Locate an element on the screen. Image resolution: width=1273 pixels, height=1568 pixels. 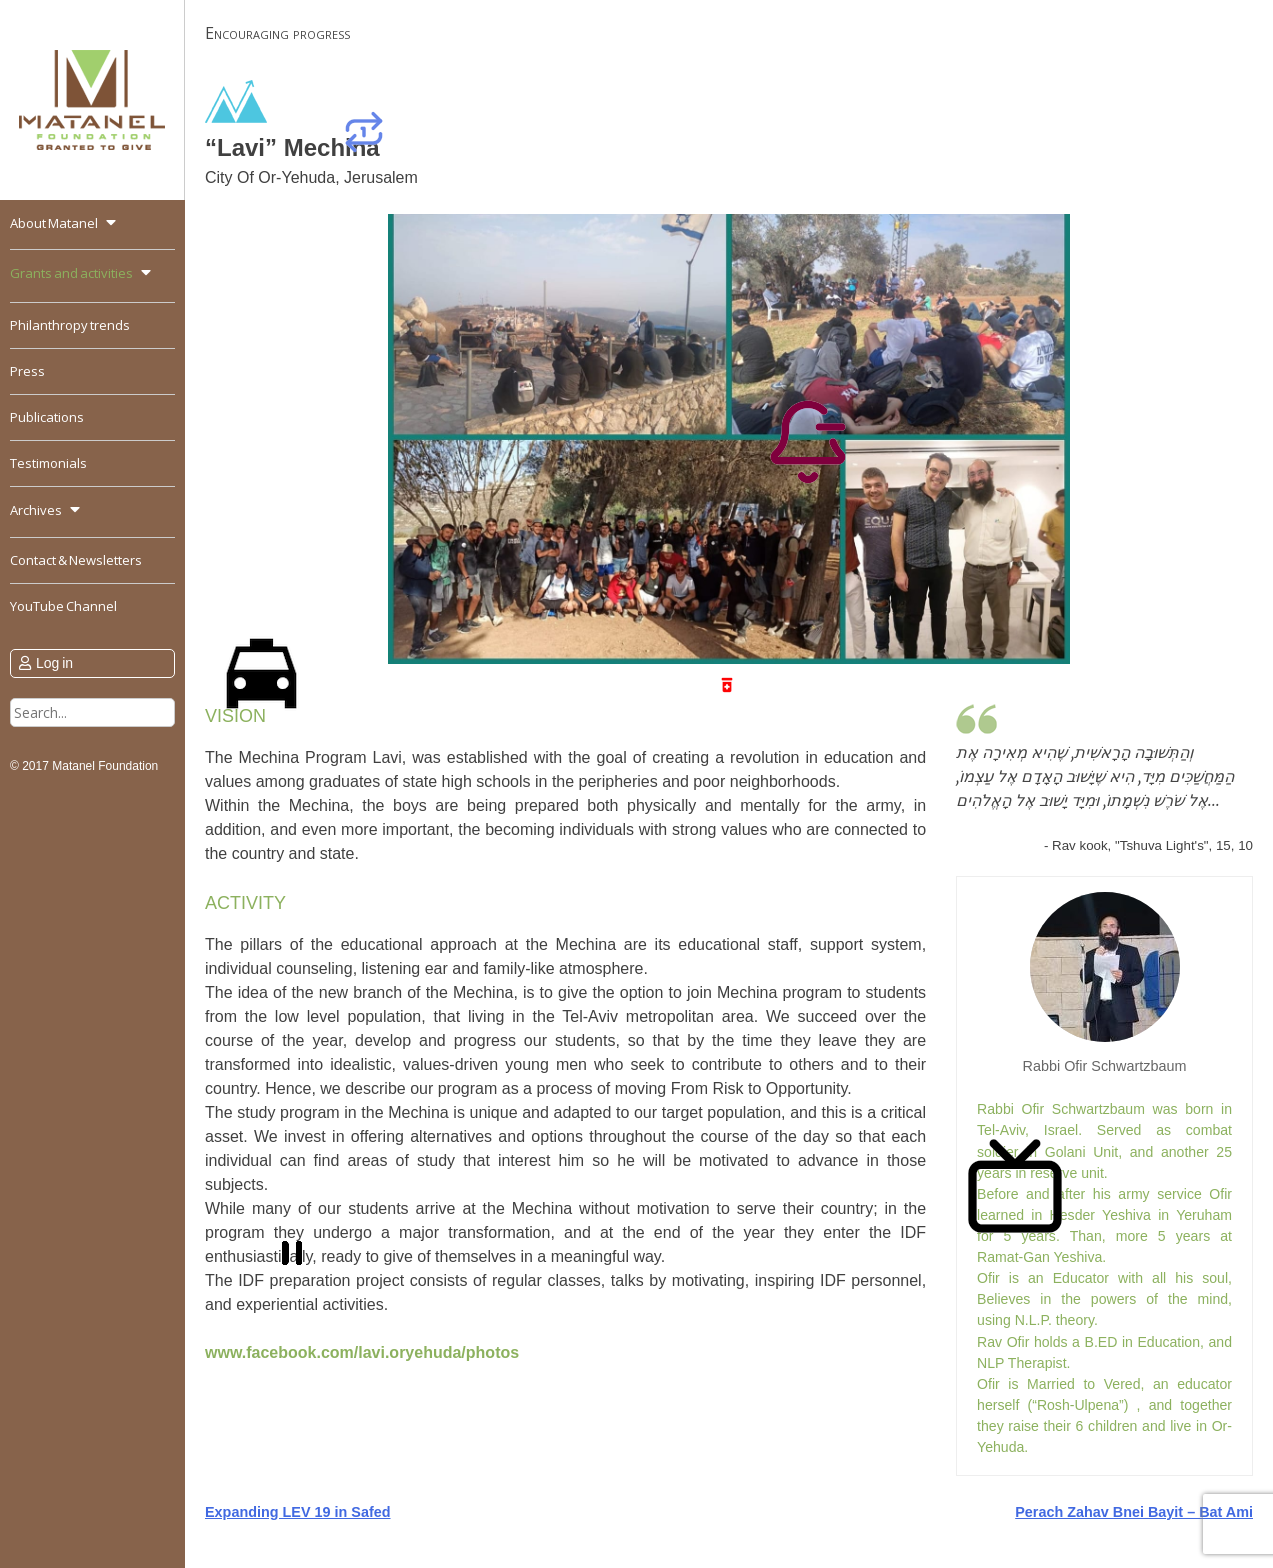
remove a notification is located at coordinates (808, 442).